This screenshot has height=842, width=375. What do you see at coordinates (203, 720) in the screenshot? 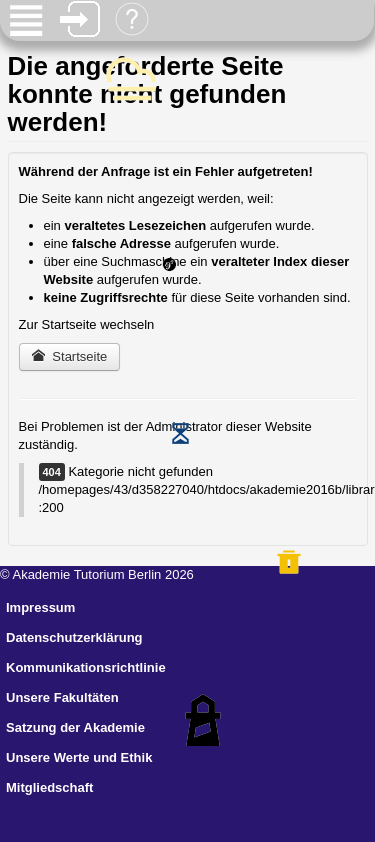
I see `Google Lighthouse performance testing tool` at bounding box center [203, 720].